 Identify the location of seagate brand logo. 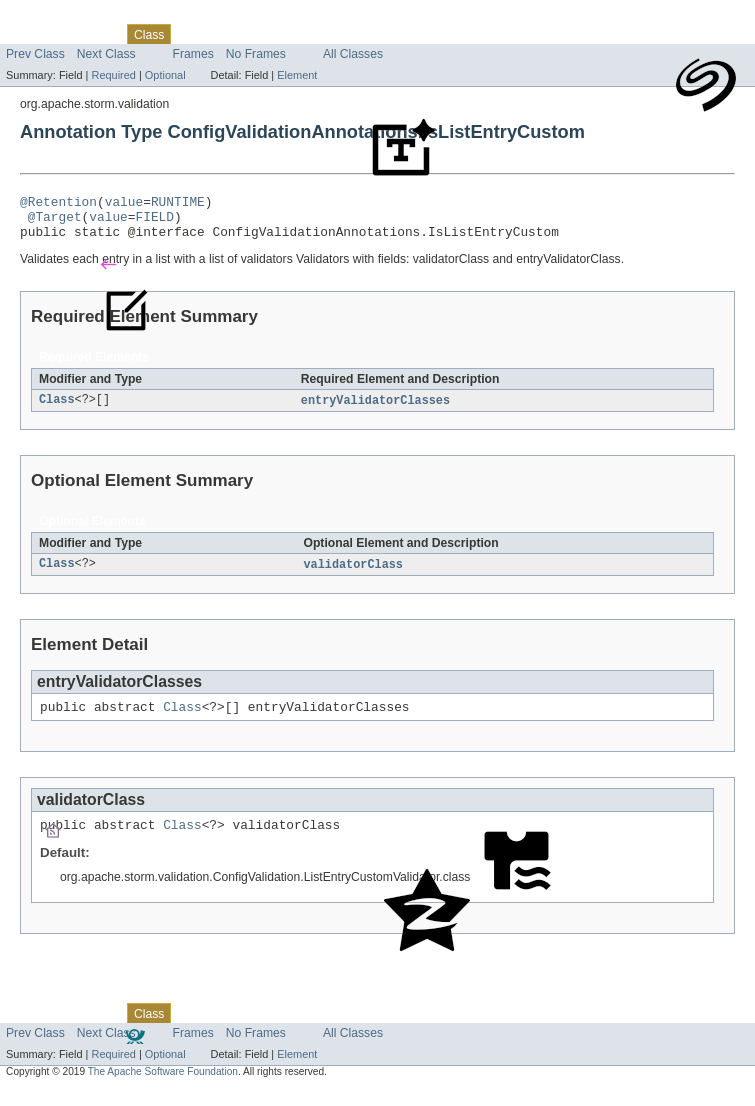
(706, 85).